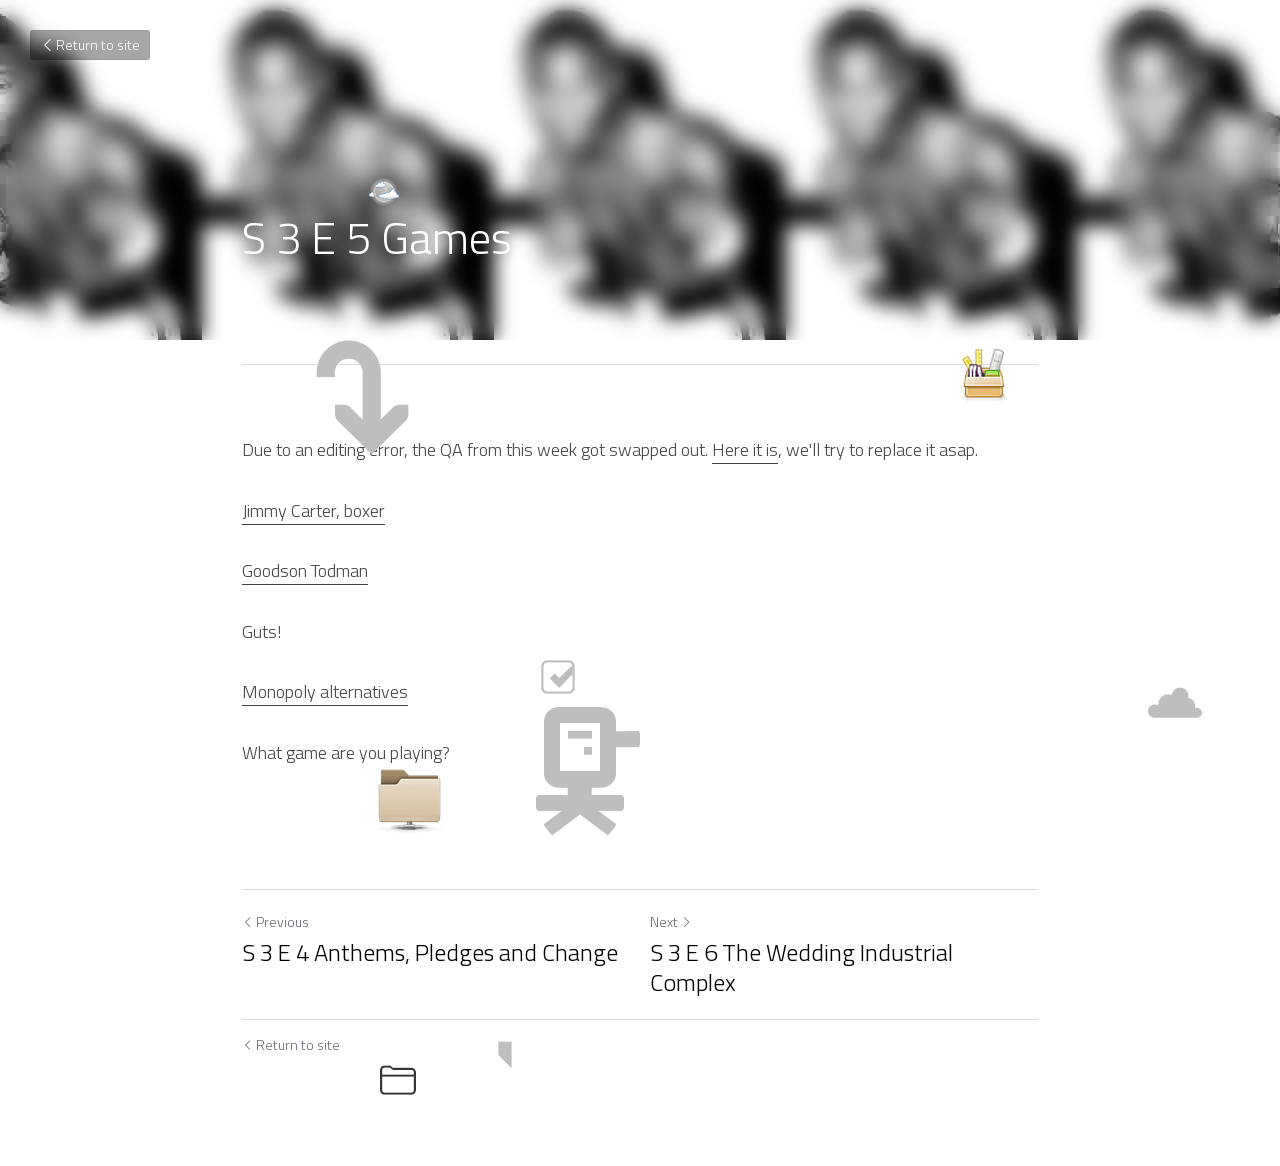  Describe the element at coordinates (398, 1079) in the screenshot. I see `open file manager` at that location.